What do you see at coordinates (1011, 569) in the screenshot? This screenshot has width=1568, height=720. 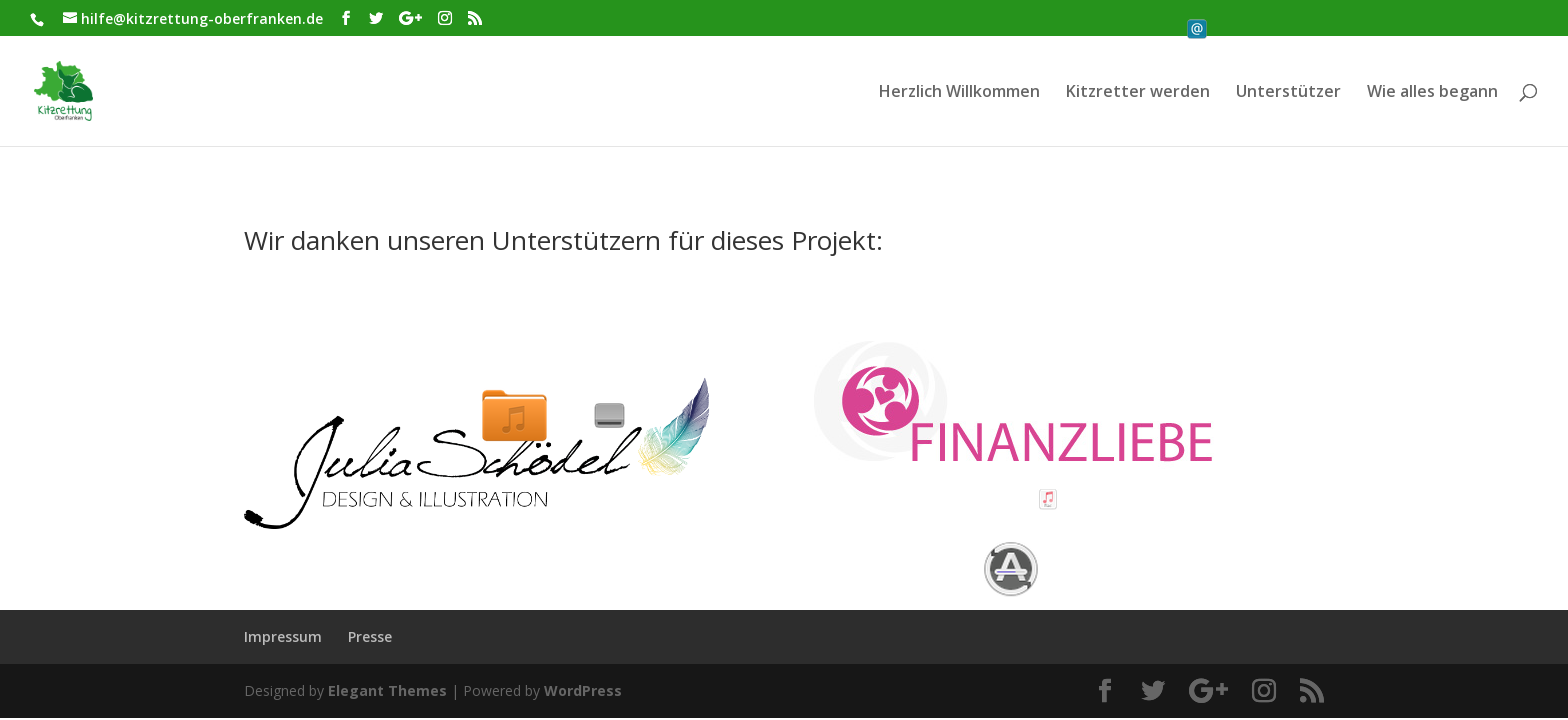 I see `check for available software updates` at bounding box center [1011, 569].